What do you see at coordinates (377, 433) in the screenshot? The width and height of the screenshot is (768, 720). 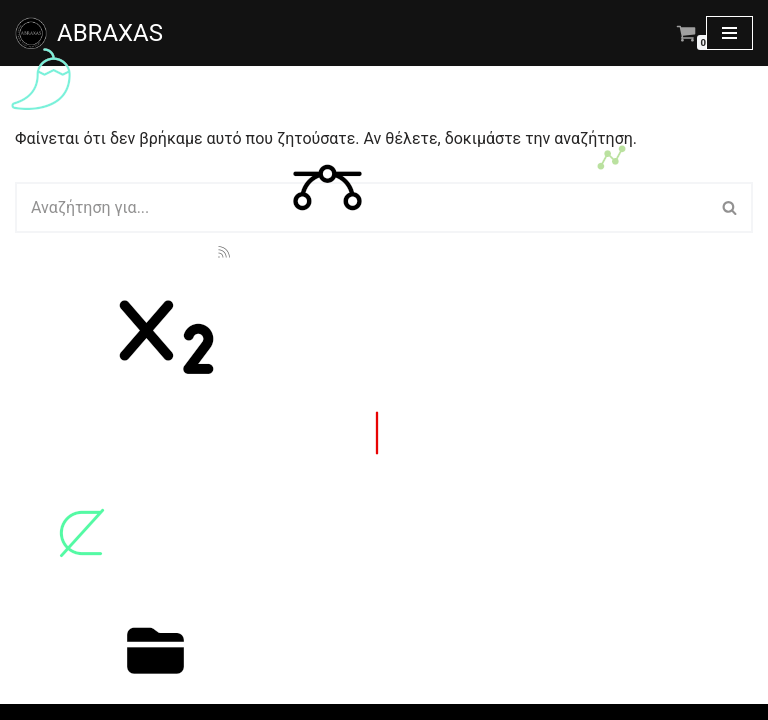 I see `vertical divider or separator between UI elements` at bounding box center [377, 433].